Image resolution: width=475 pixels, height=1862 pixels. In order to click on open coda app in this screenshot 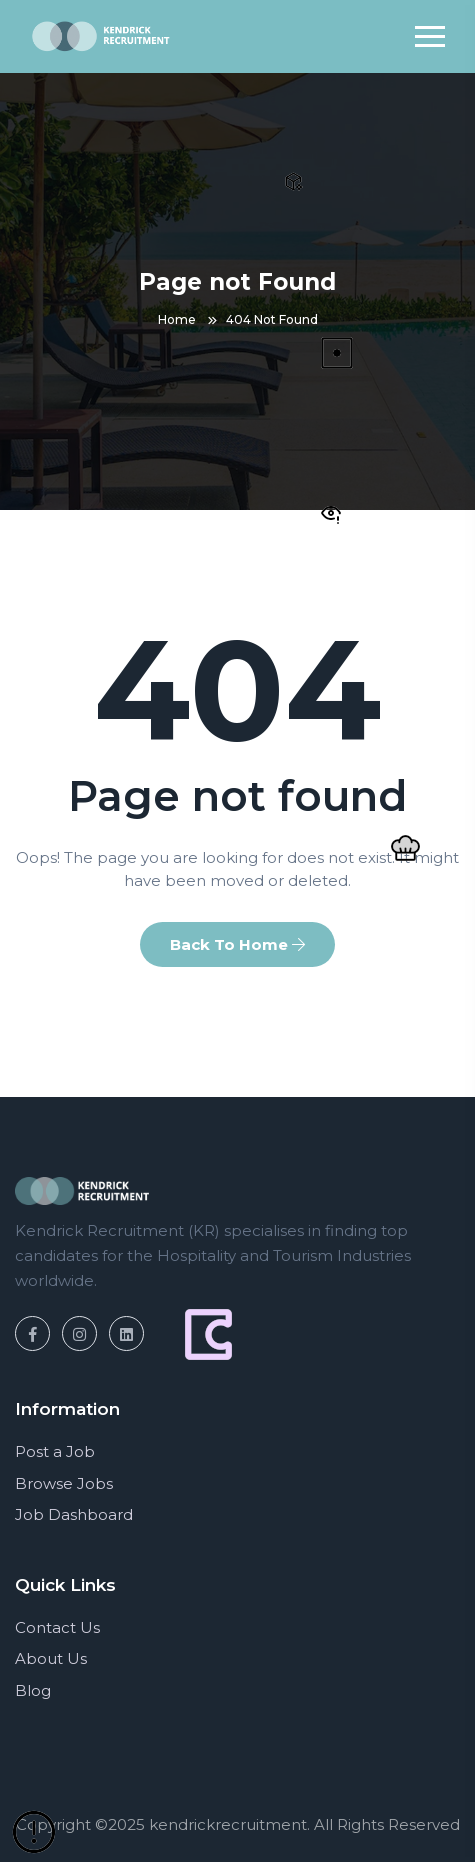, I will do `click(208, 1334)`.